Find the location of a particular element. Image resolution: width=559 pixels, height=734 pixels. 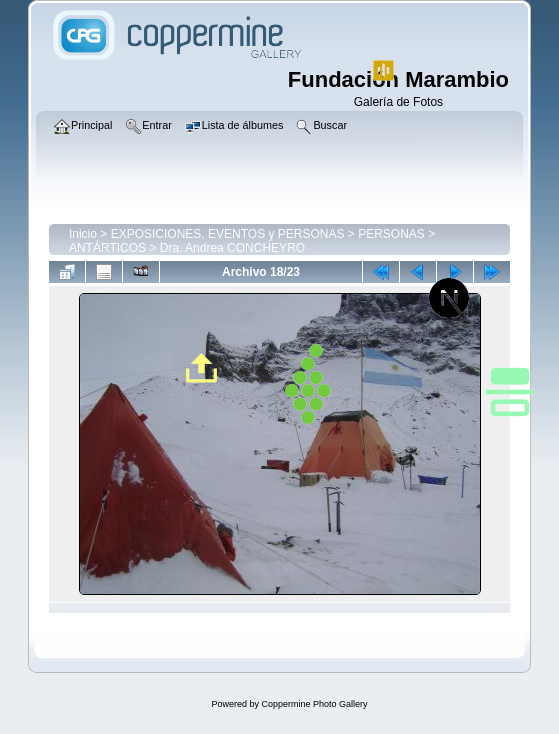

open the Vivino wine app is located at coordinates (308, 384).